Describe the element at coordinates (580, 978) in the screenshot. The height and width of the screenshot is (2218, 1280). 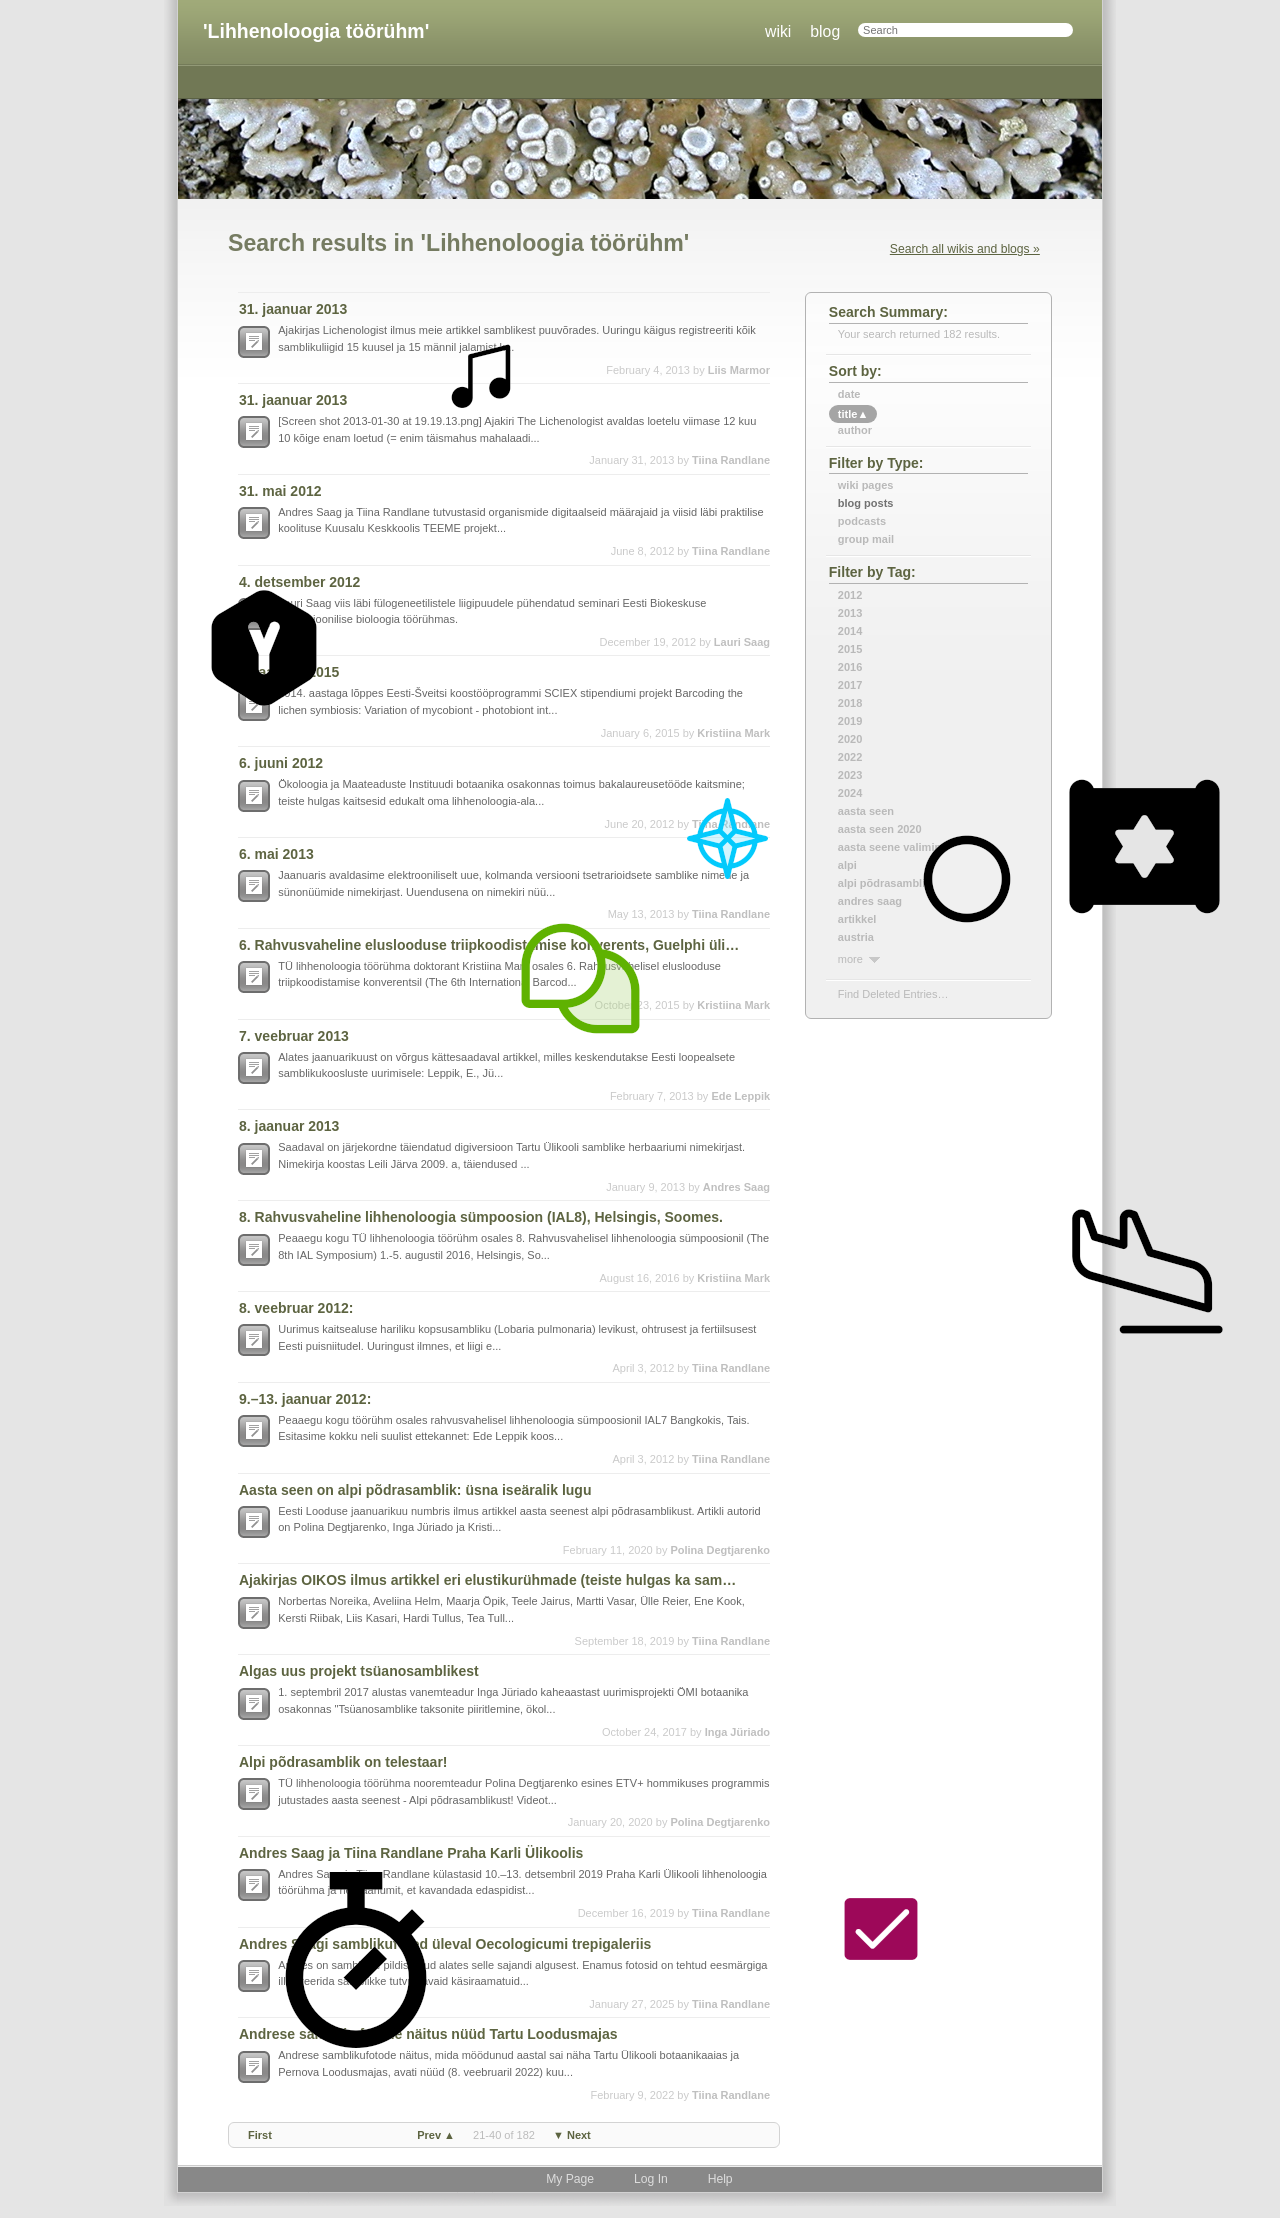
I see `open chat or messaging` at that location.